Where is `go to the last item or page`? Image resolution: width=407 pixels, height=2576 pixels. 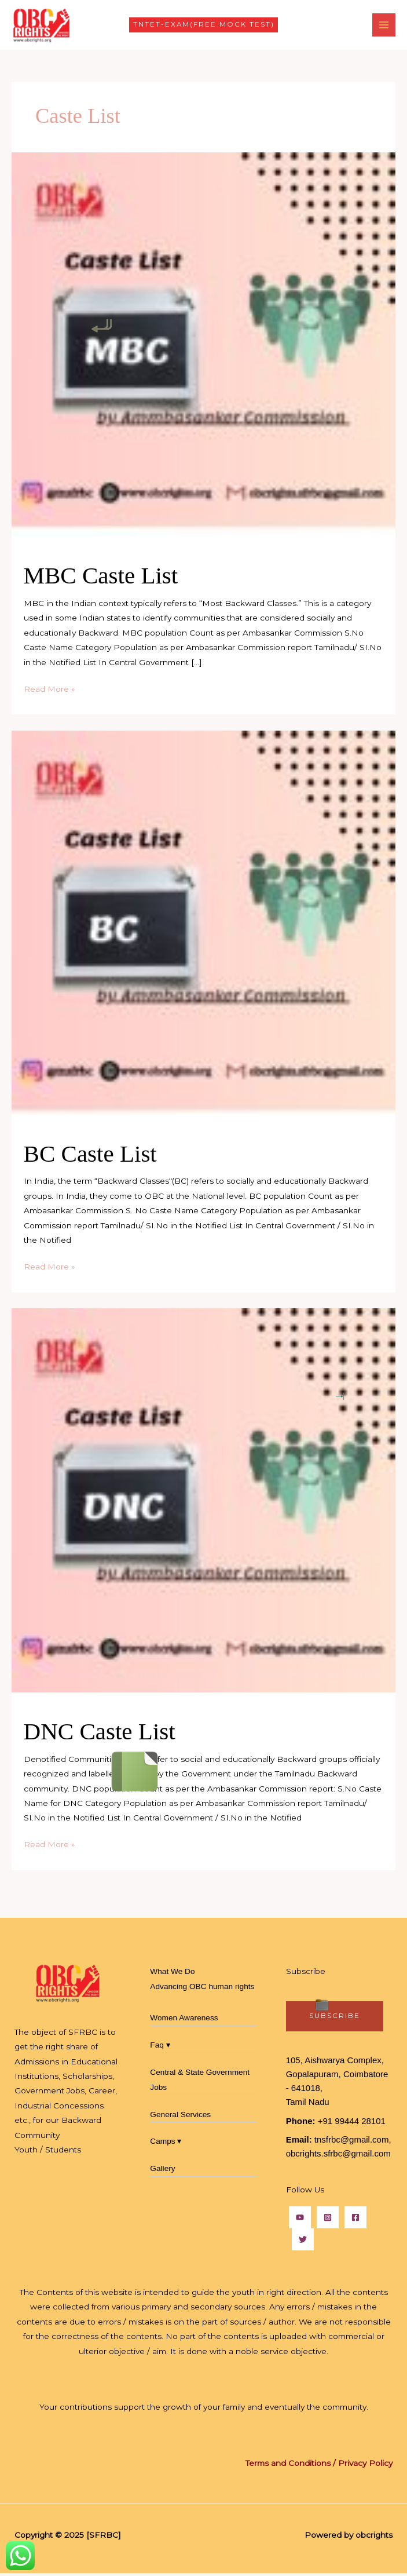
go to the last item or page is located at coordinates (340, 1396).